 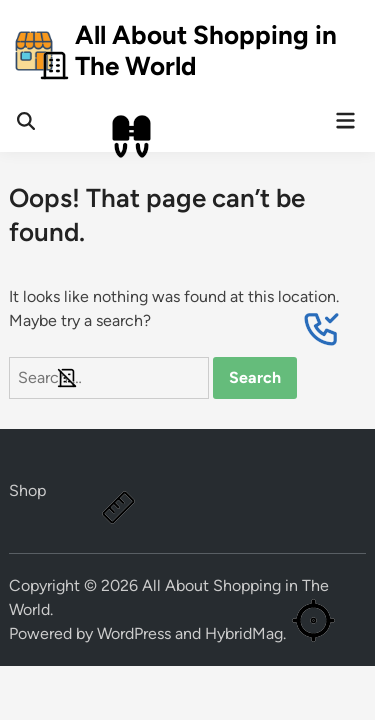 What do you see at coordinates (131, 136) in the screenshot?
I see `activate boost or turbo mode` at bounding box center [131, 136].